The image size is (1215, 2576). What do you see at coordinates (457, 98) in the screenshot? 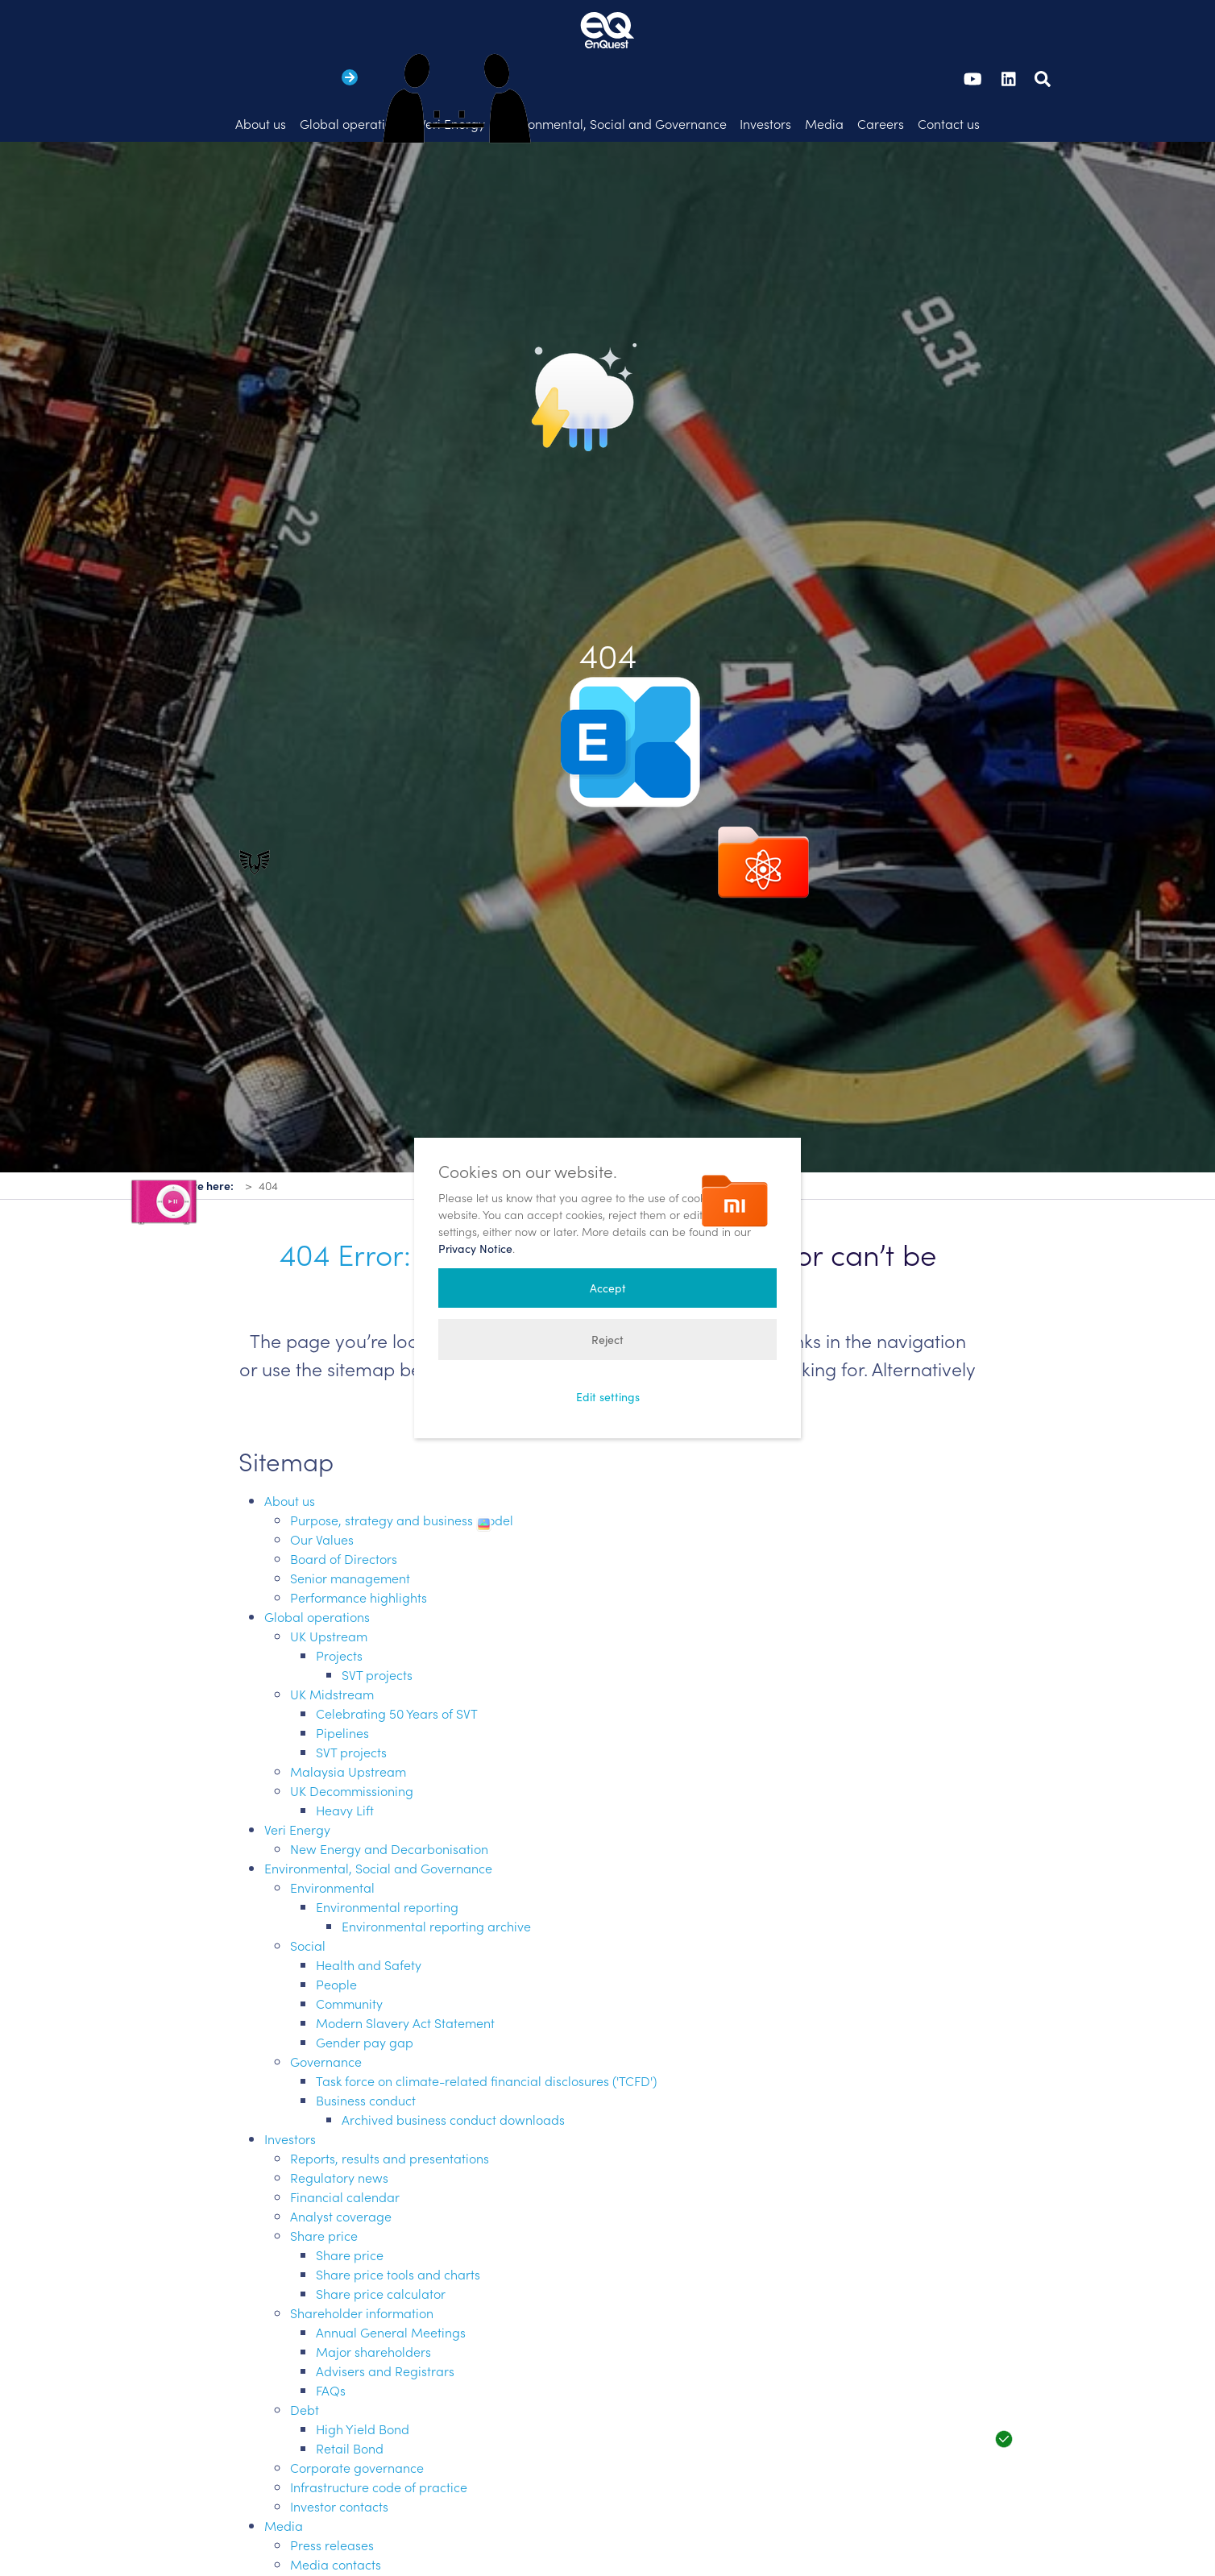
I see `find or join tabletop gaming sessions` at bounding box center [457, 98].